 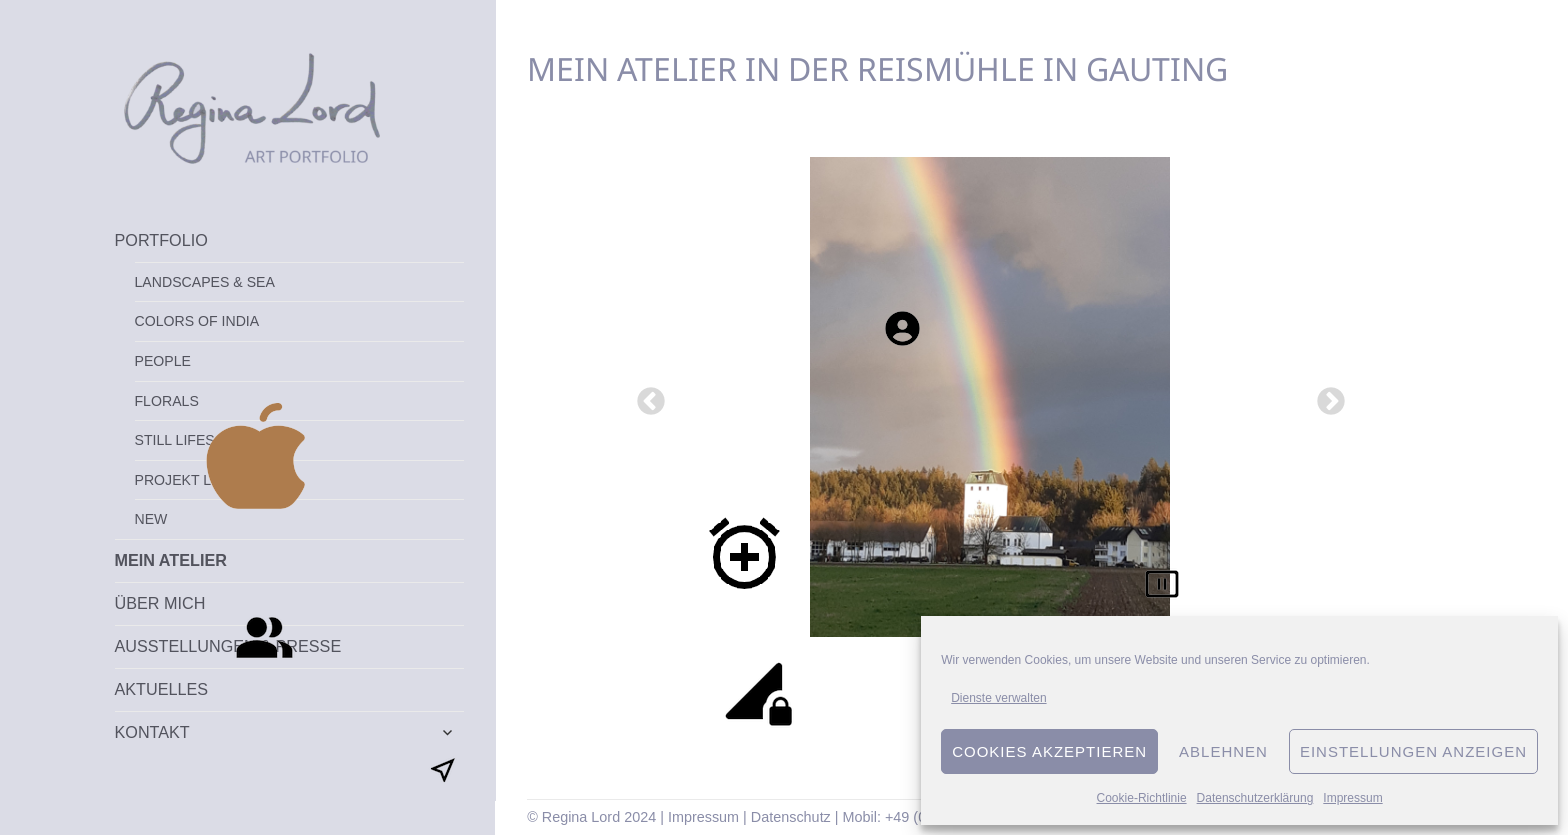 What do you see at coordinates (756, 693) in the screenshot?
I see `indicates a secured or password-protected network connection` at bounding box center [756, 693].